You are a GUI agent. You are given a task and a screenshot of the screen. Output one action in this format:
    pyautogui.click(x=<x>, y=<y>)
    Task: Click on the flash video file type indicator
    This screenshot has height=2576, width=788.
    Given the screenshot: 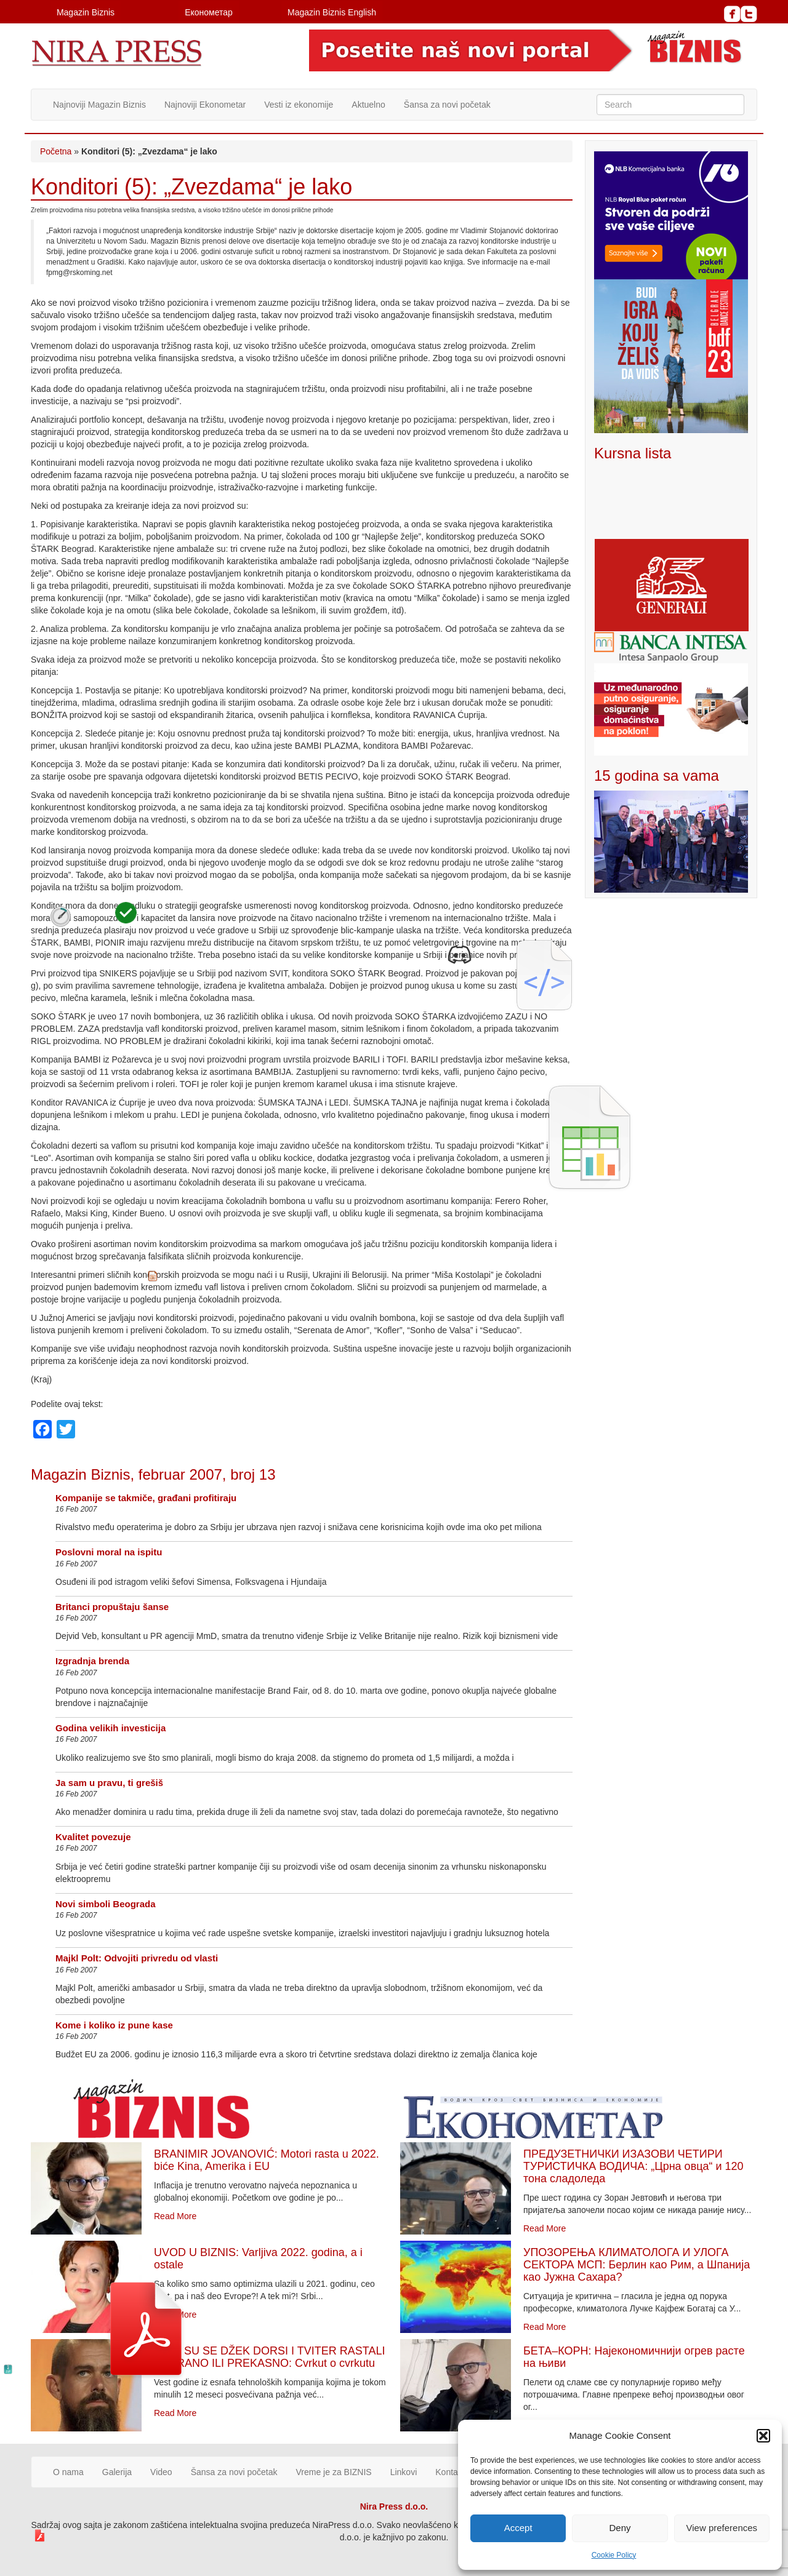 What is the action you would take?
    pyautogui.click(x=39, y=2535)
    